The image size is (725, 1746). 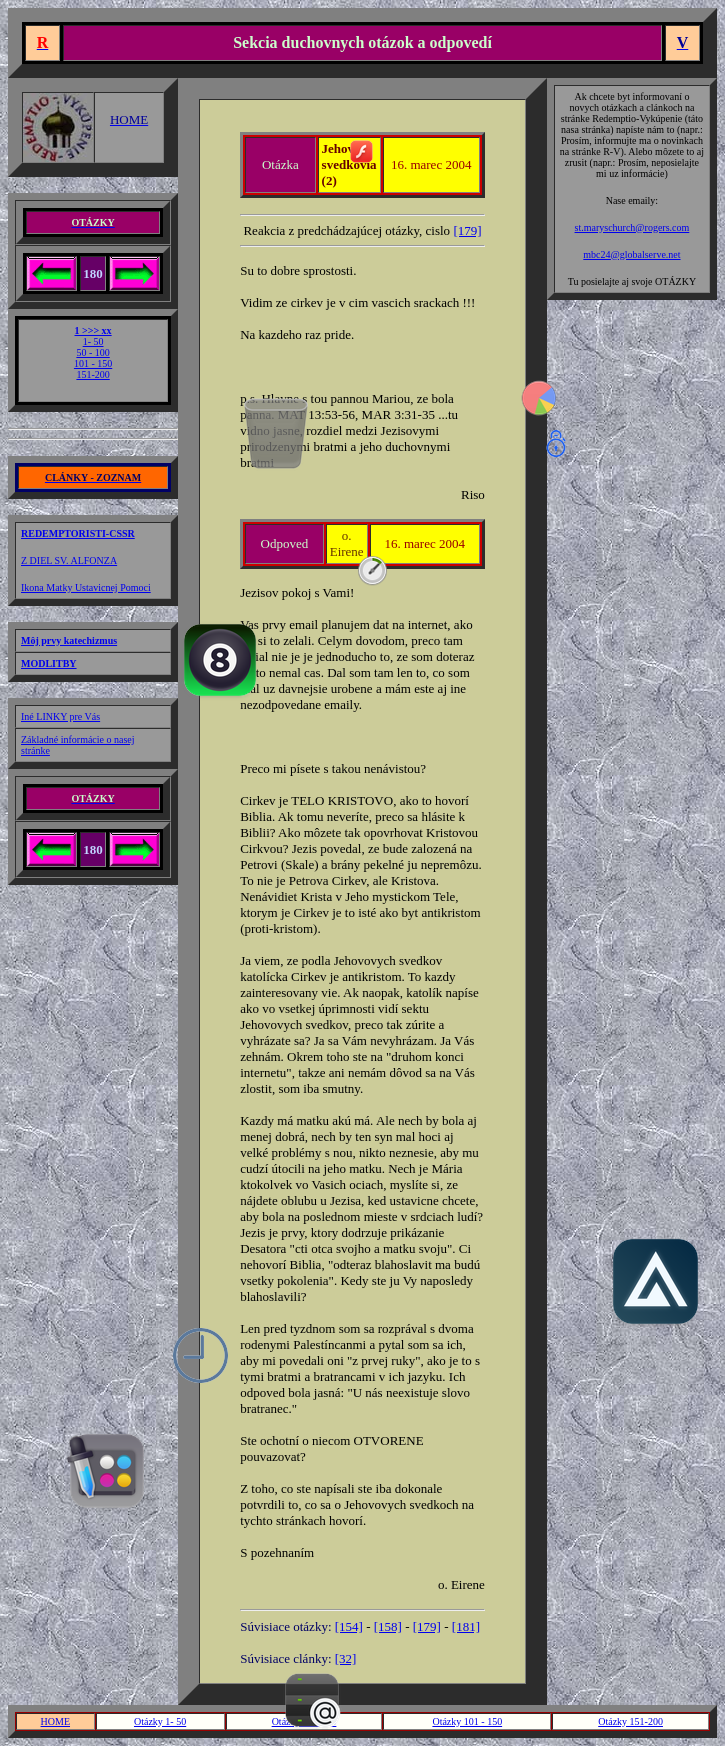 I want to click on open clairvoyant magic 8-ball fortune telling app, so click(x=220, y=660).